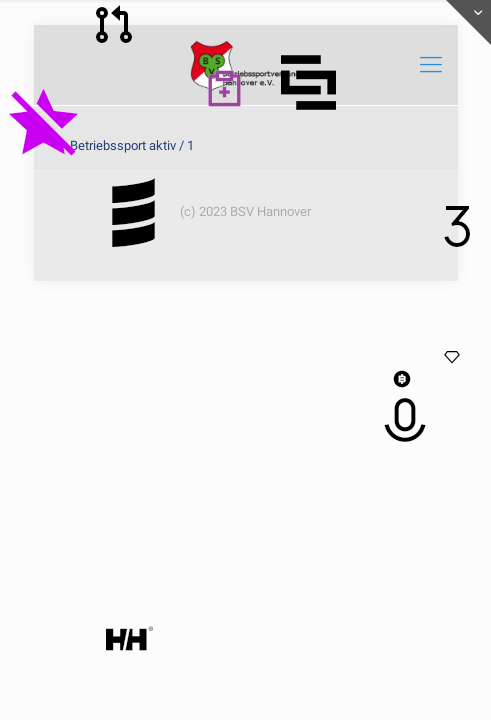  I want to click on view or create a git pull request, so click(114, 25).